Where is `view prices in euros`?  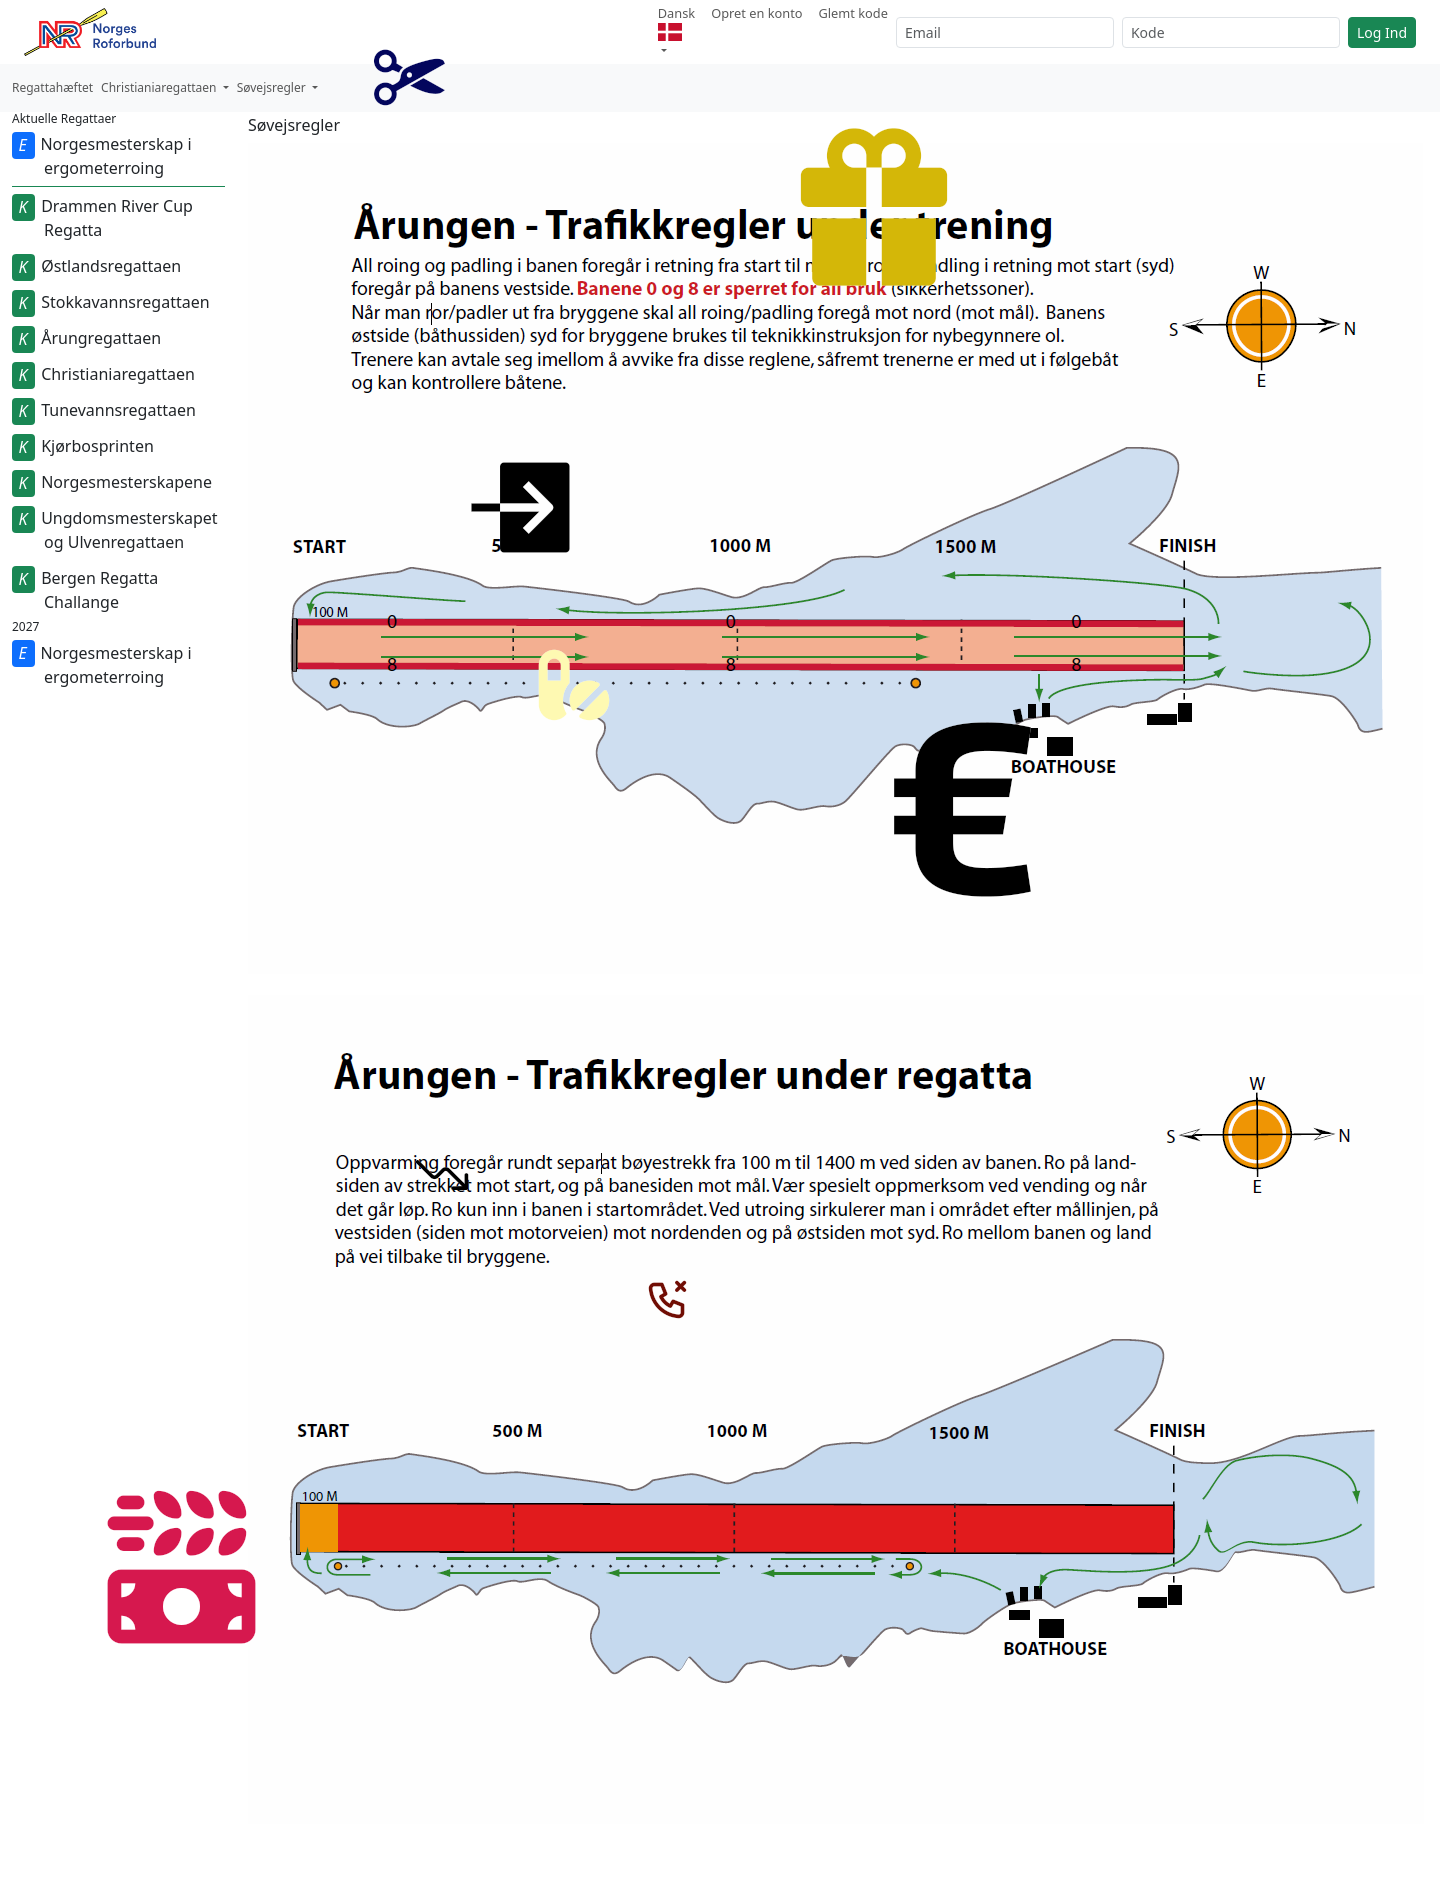 view prices in euros is located at coordinates (962, 809).